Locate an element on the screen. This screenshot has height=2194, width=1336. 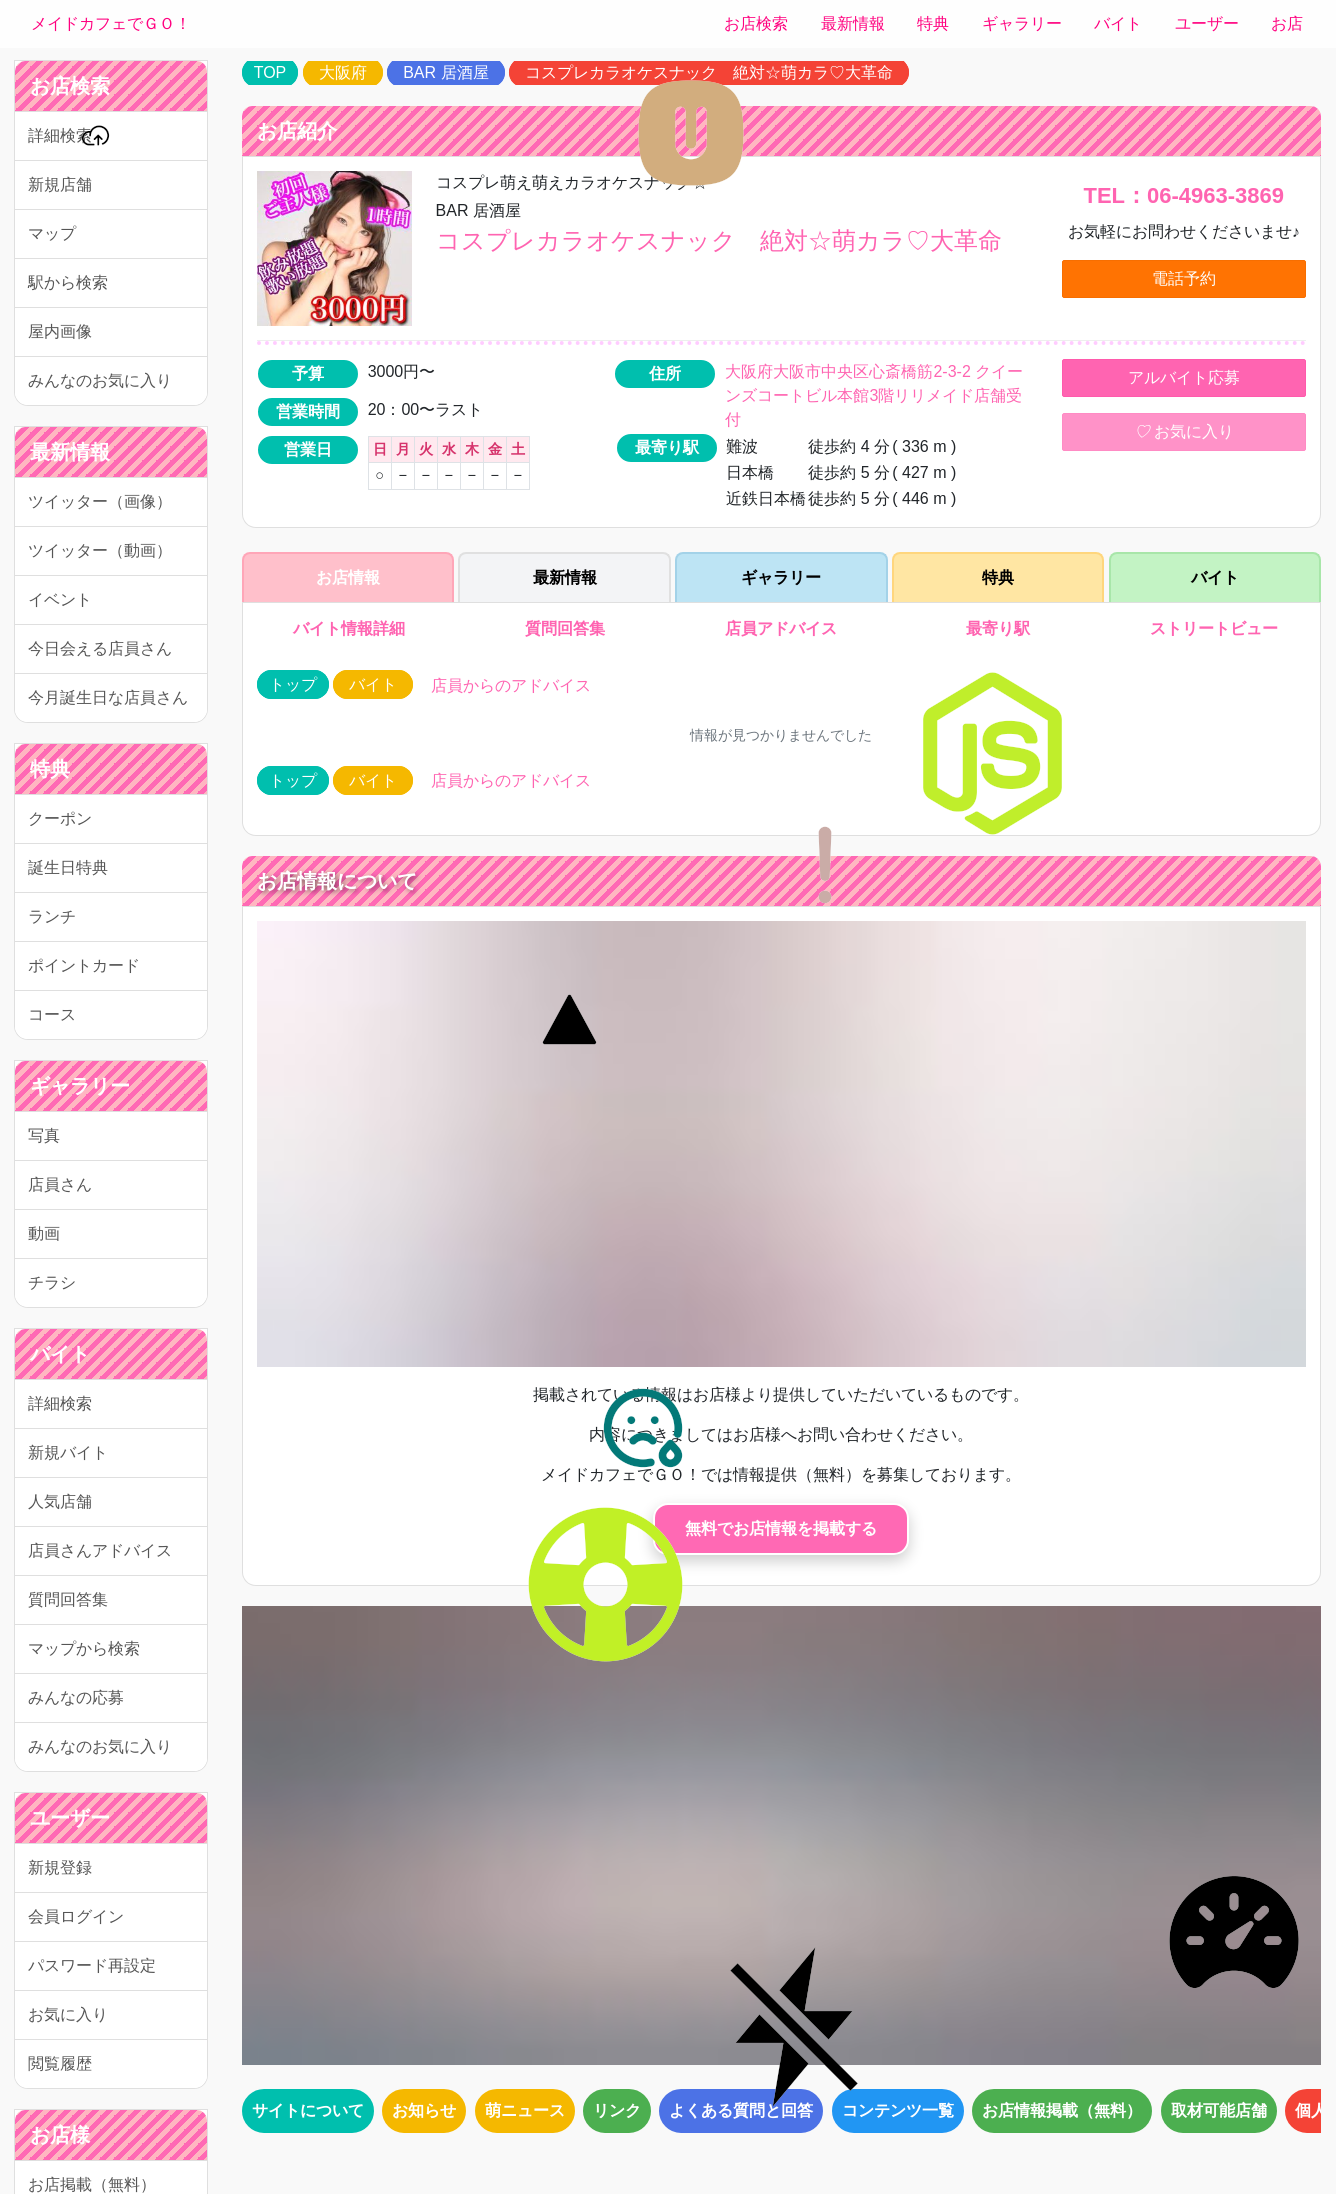
view performance or speed metrics is located at coordinates (1234, 1932).